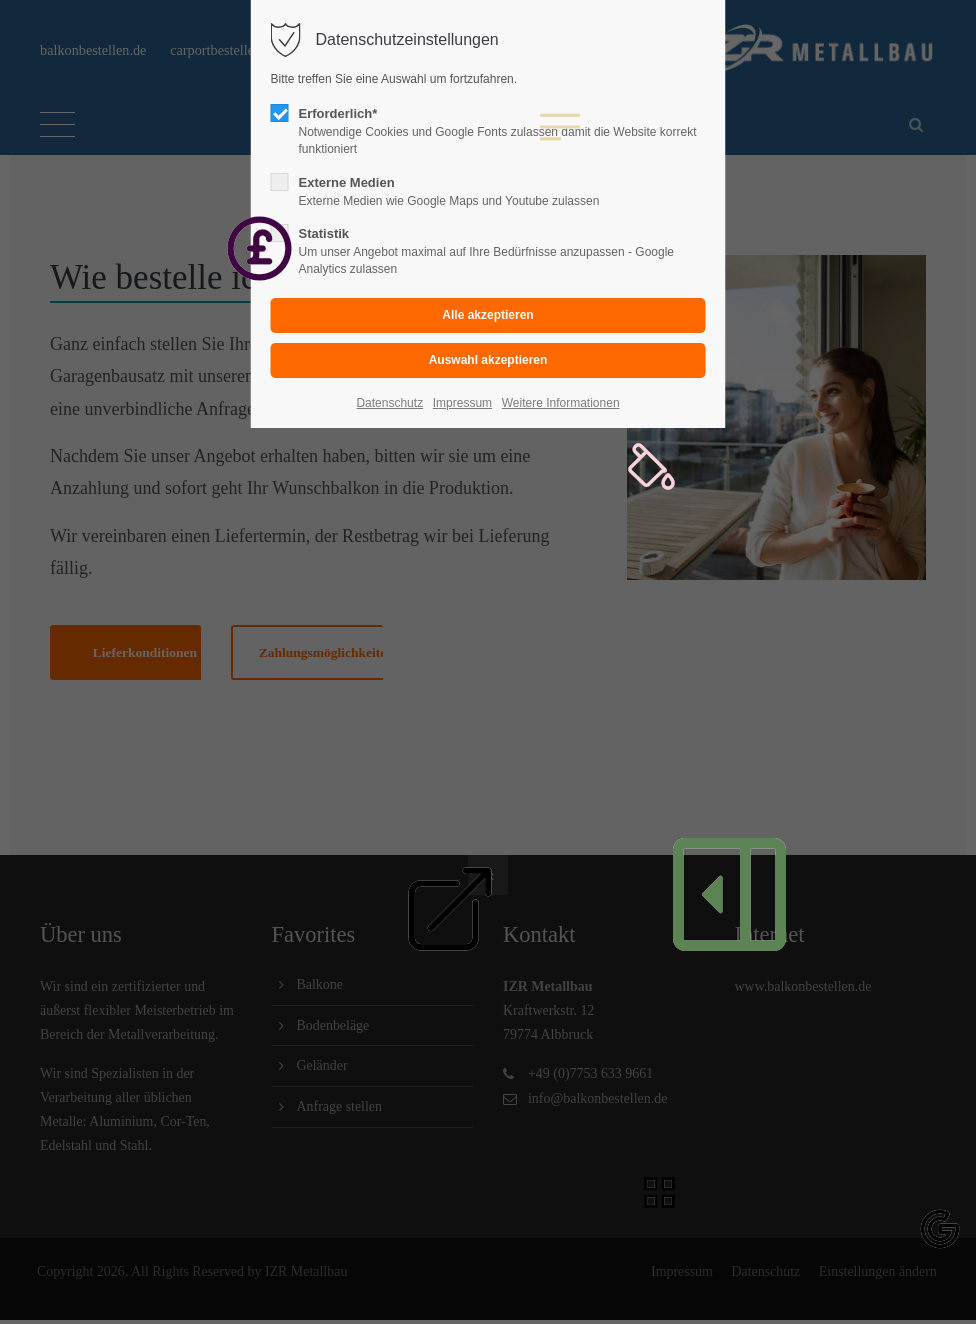 This screenshot has height=1324, width=976. I want to click on switch to grid view, so click(659, 1192).